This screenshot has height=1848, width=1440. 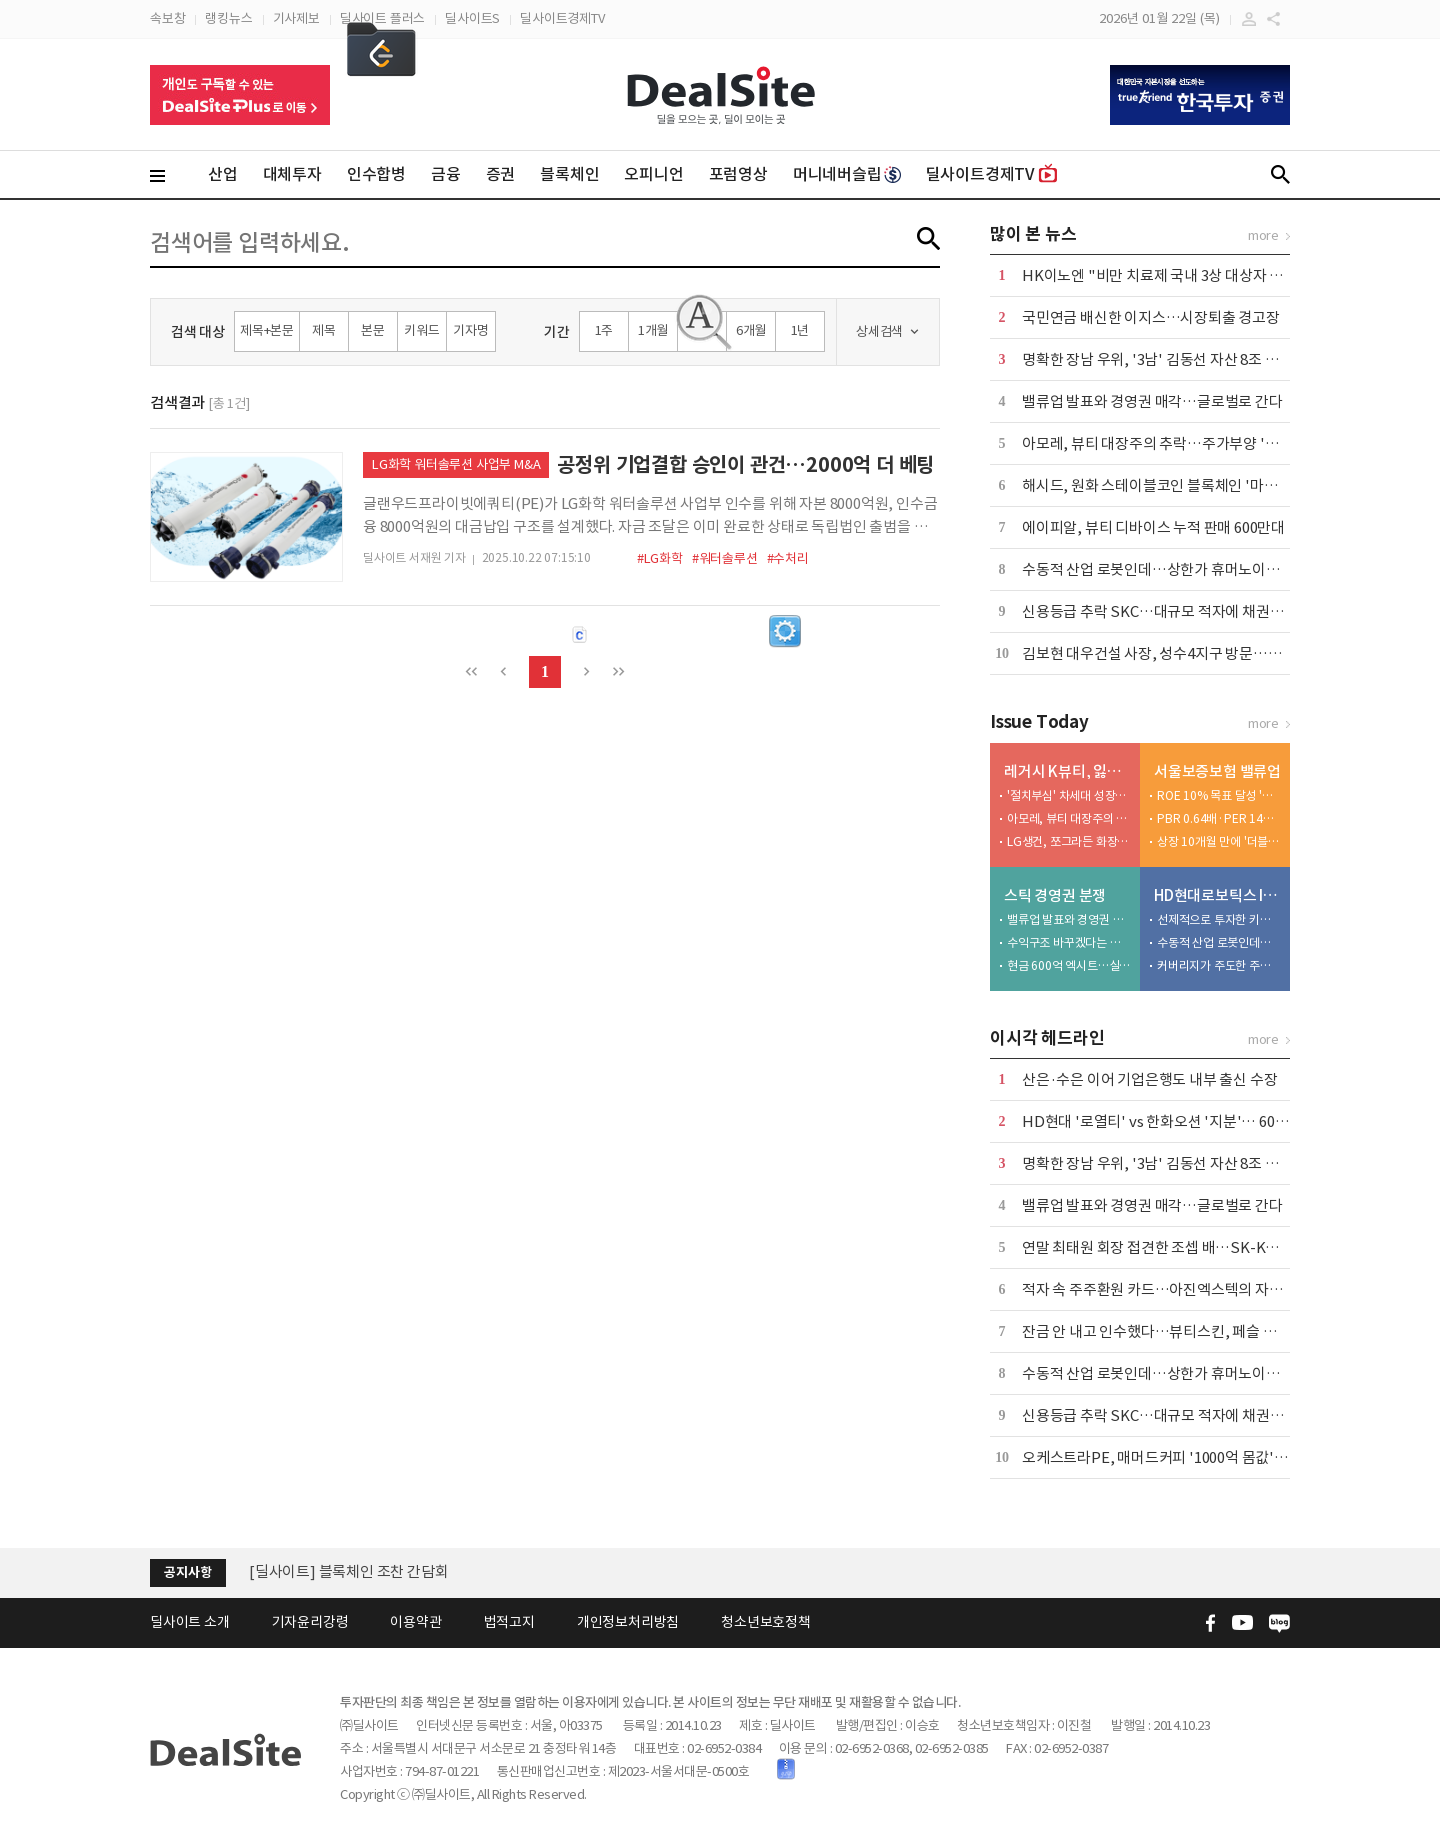 What do you see at coordinates (381, 51) in the screenshot?
I see `open your leetcode practice files folder` at bounding box center [381, 51].